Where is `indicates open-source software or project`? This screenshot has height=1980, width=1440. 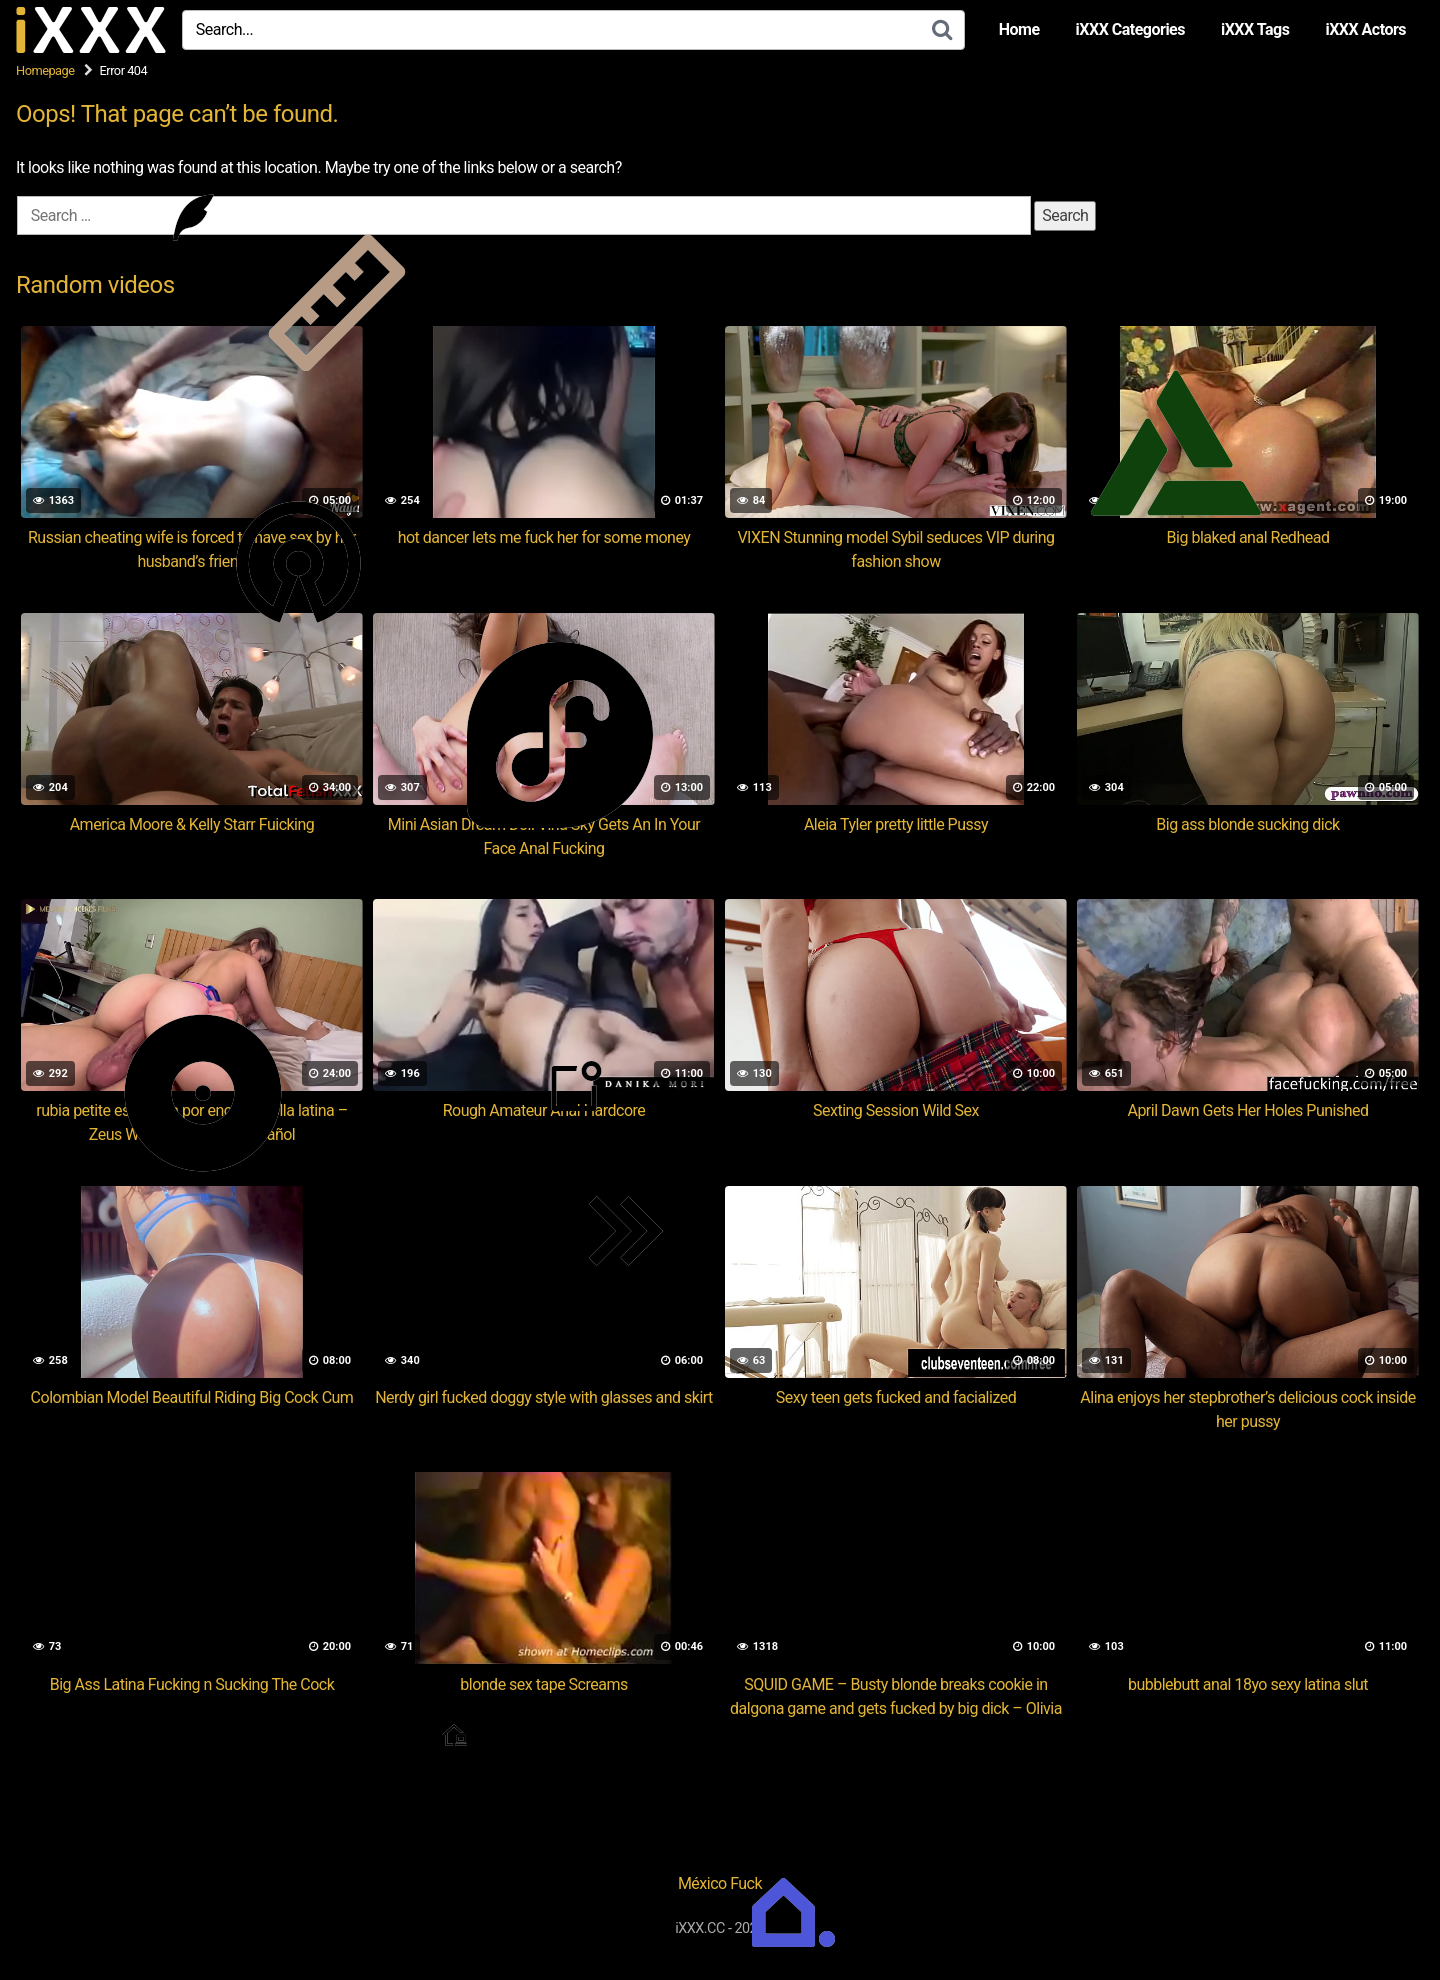 indicates open-source software or project is located at coordinates (298, 563).